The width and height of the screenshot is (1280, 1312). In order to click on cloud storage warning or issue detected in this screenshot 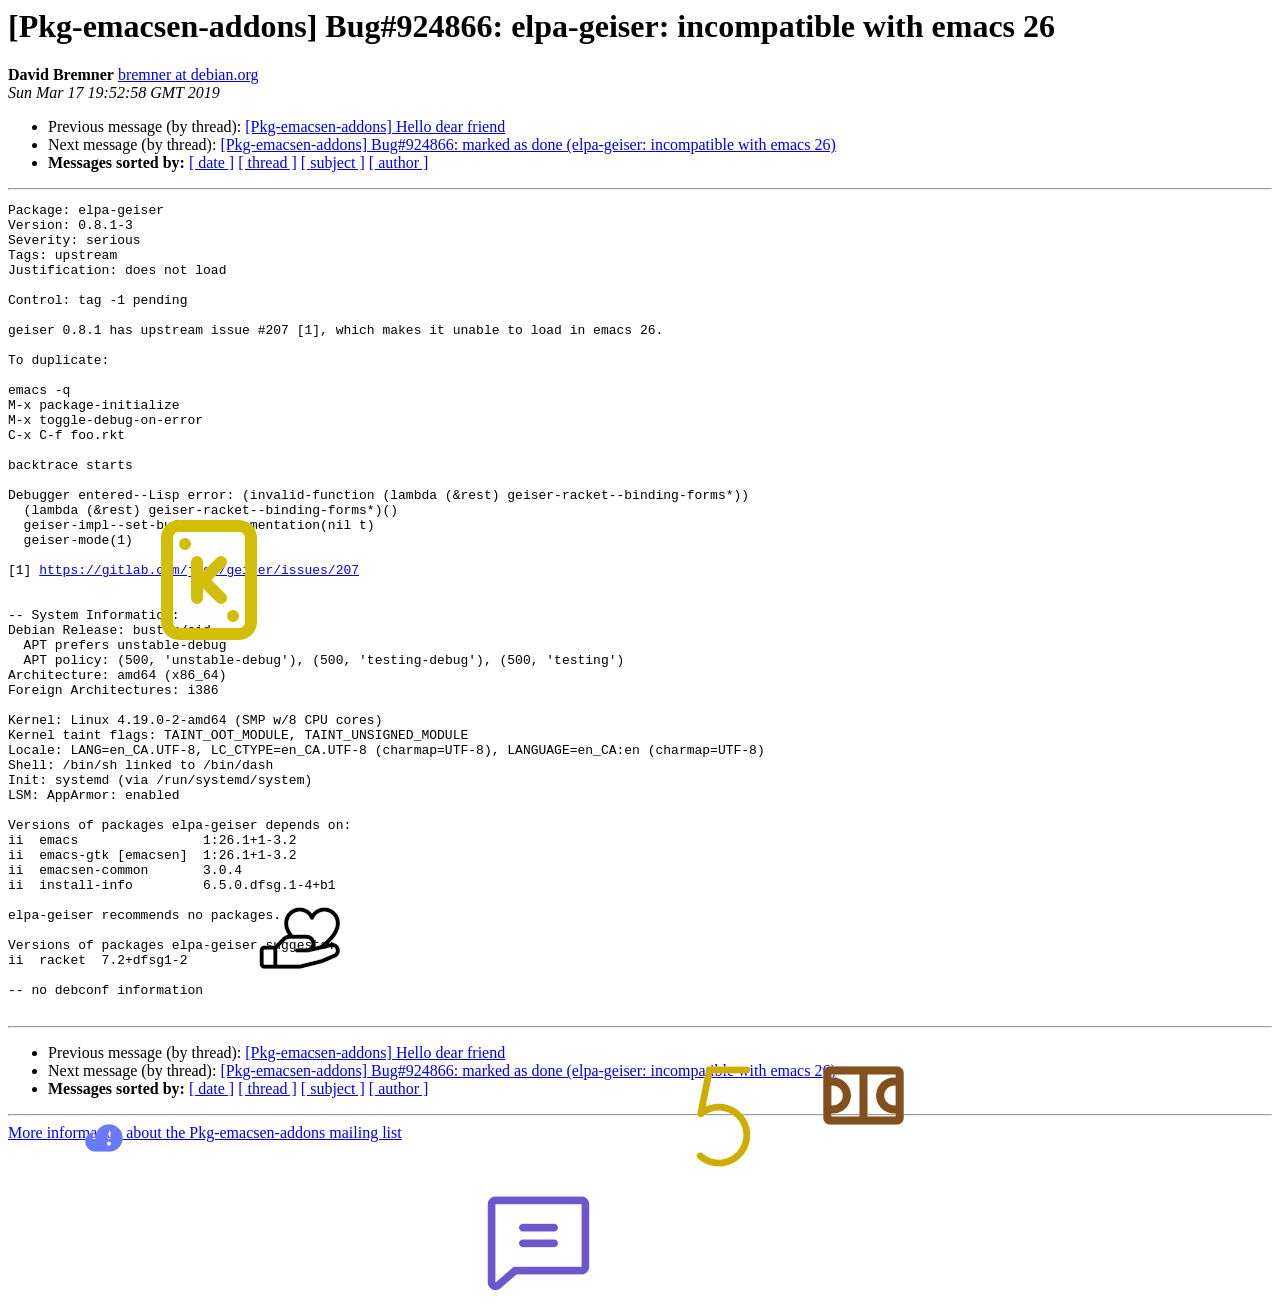, I will do `click(104, 1138)`.